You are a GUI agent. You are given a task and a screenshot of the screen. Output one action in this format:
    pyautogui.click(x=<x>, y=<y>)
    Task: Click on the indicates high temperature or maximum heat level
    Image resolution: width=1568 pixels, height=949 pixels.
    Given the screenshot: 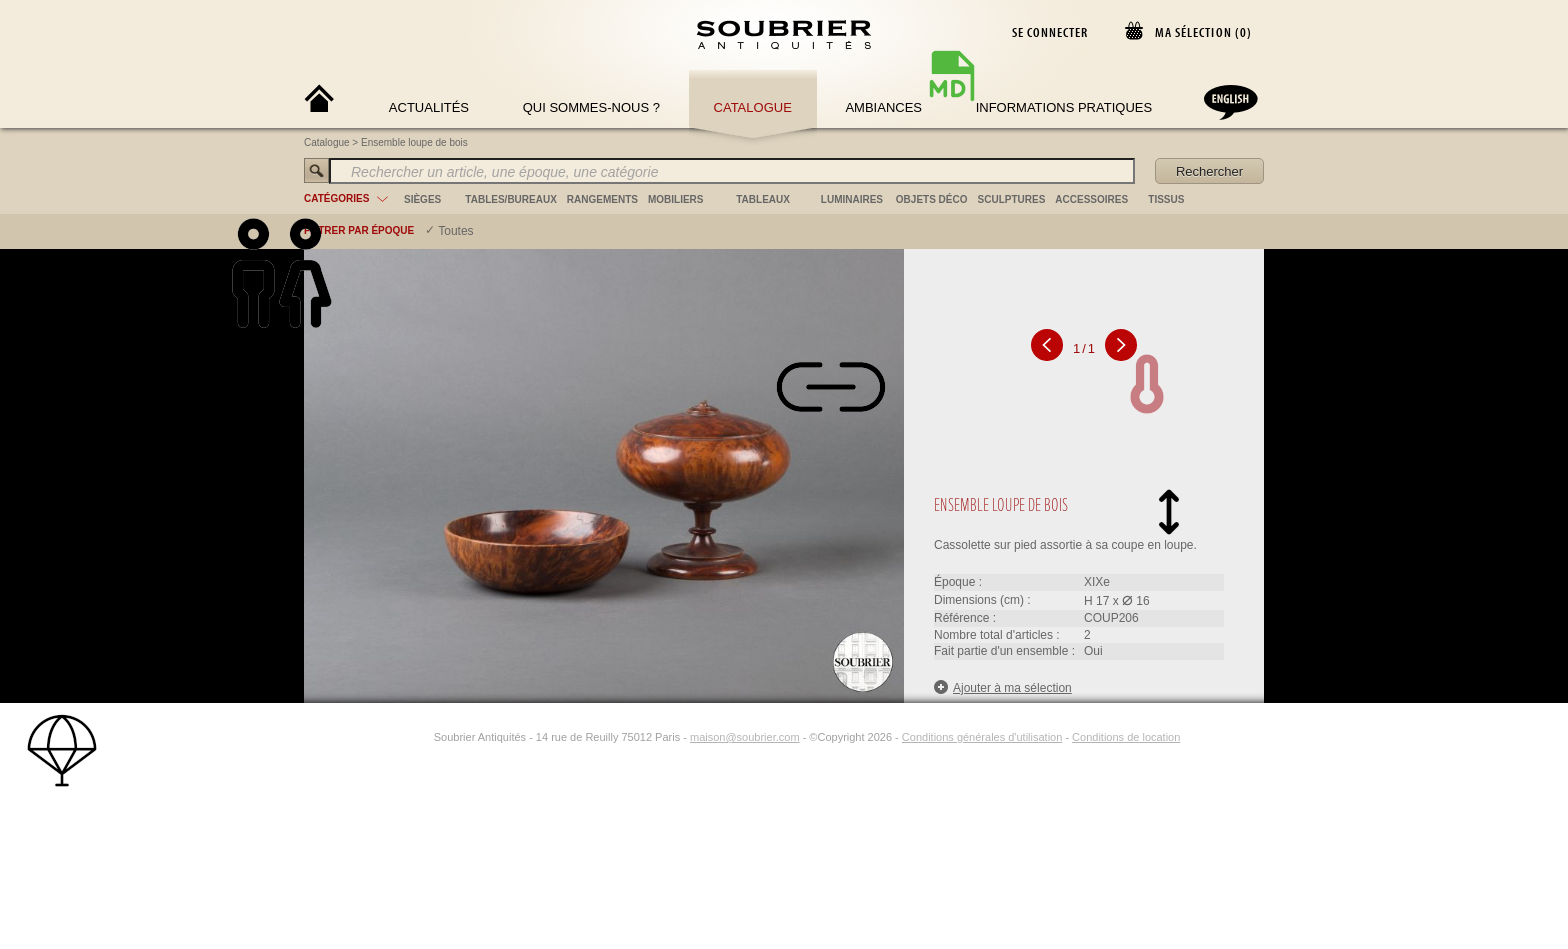 What is the action you would take?
    pyautogui.click(x=1147, y=384)
    